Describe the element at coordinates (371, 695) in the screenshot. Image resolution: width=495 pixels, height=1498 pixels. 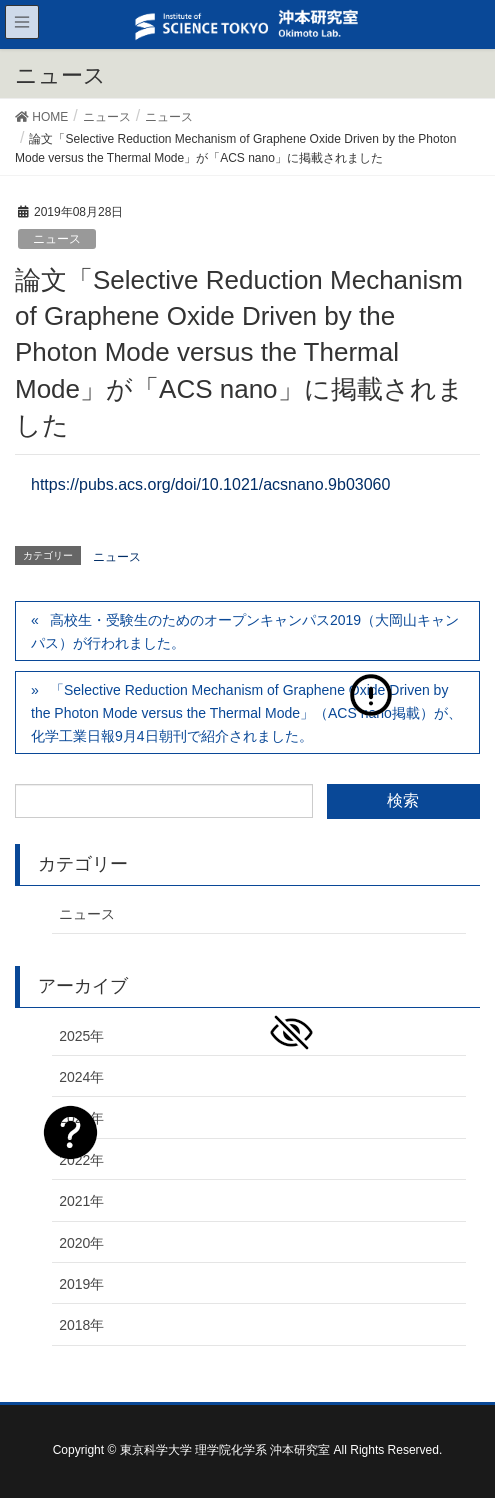
I see `indicates a warning or alert requiring attention` at that location.